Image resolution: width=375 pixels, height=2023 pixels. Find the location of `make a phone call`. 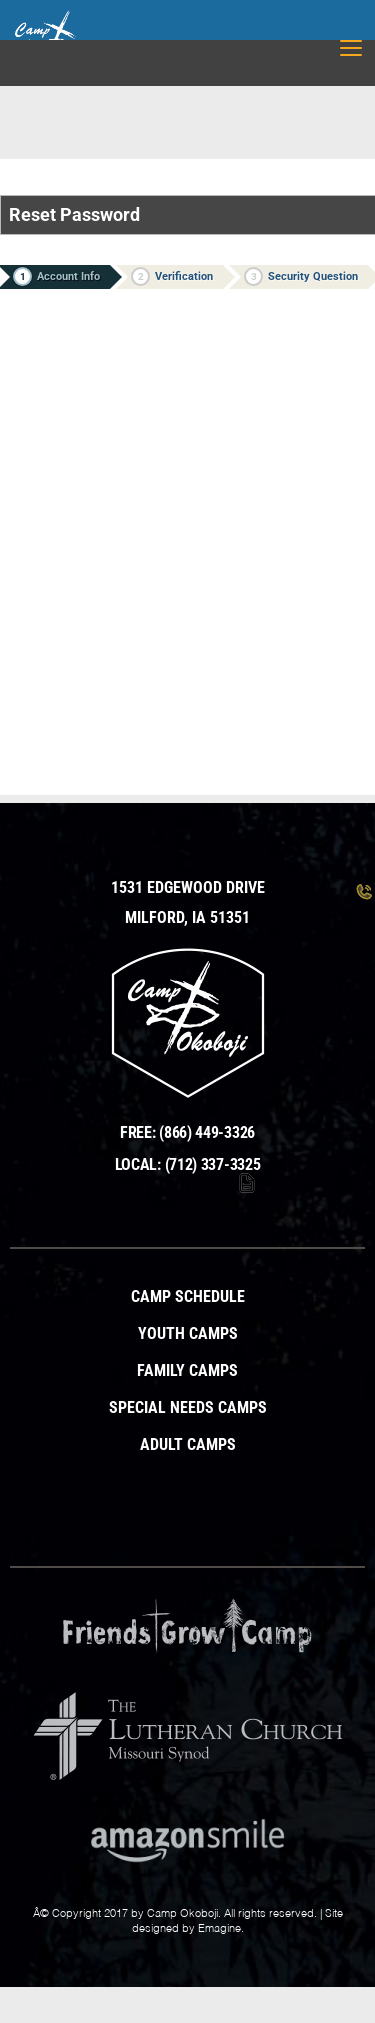

make a phone call is located at coordinates (364, 891).